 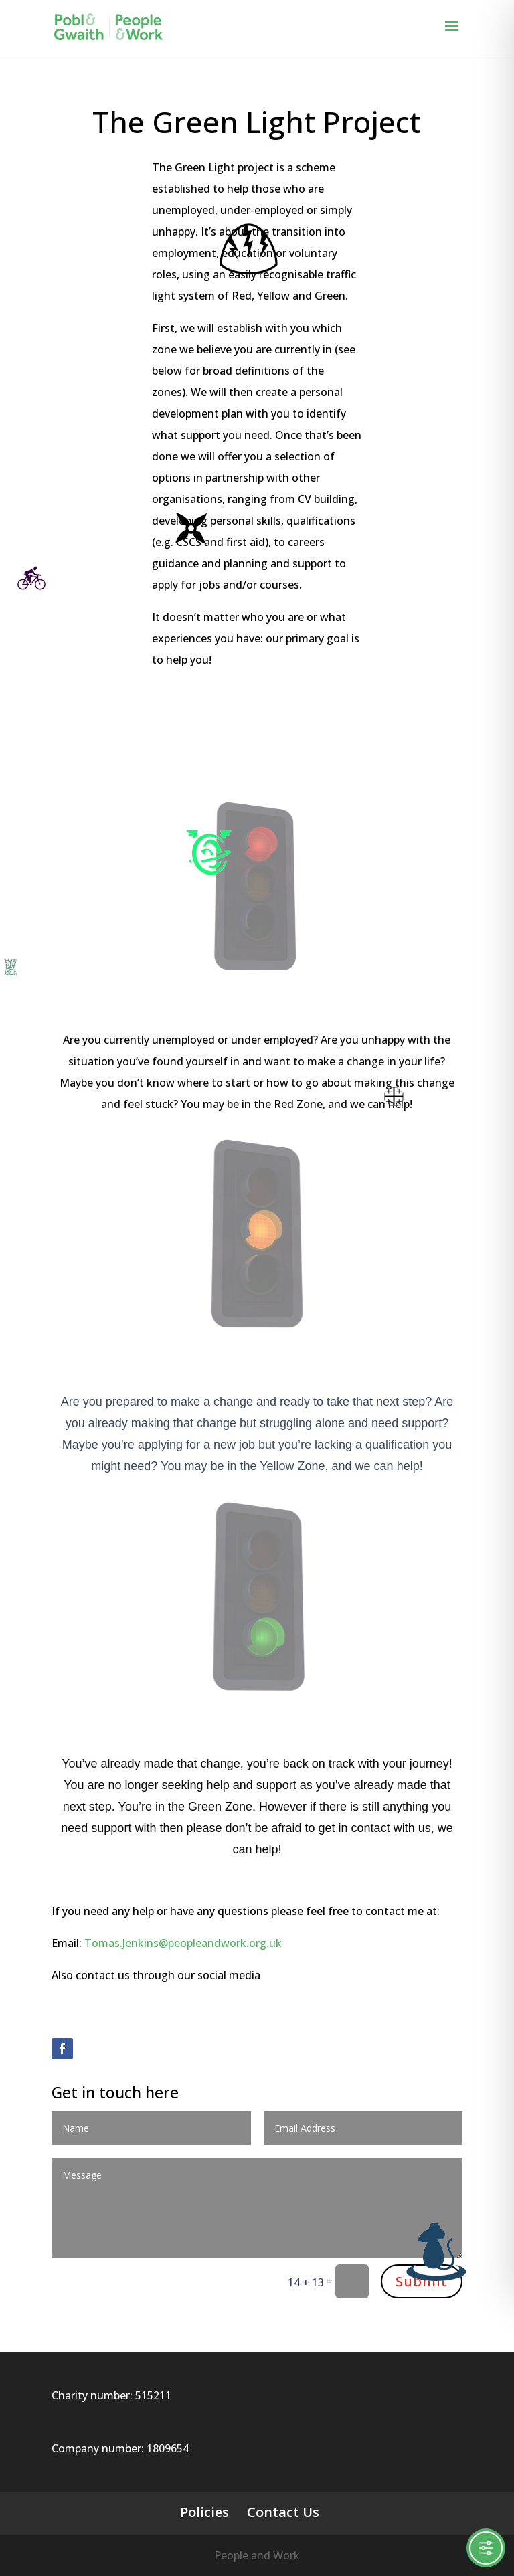 I want to click on represents a forest spirit or nature character in a game, so click(x=11, y=967).